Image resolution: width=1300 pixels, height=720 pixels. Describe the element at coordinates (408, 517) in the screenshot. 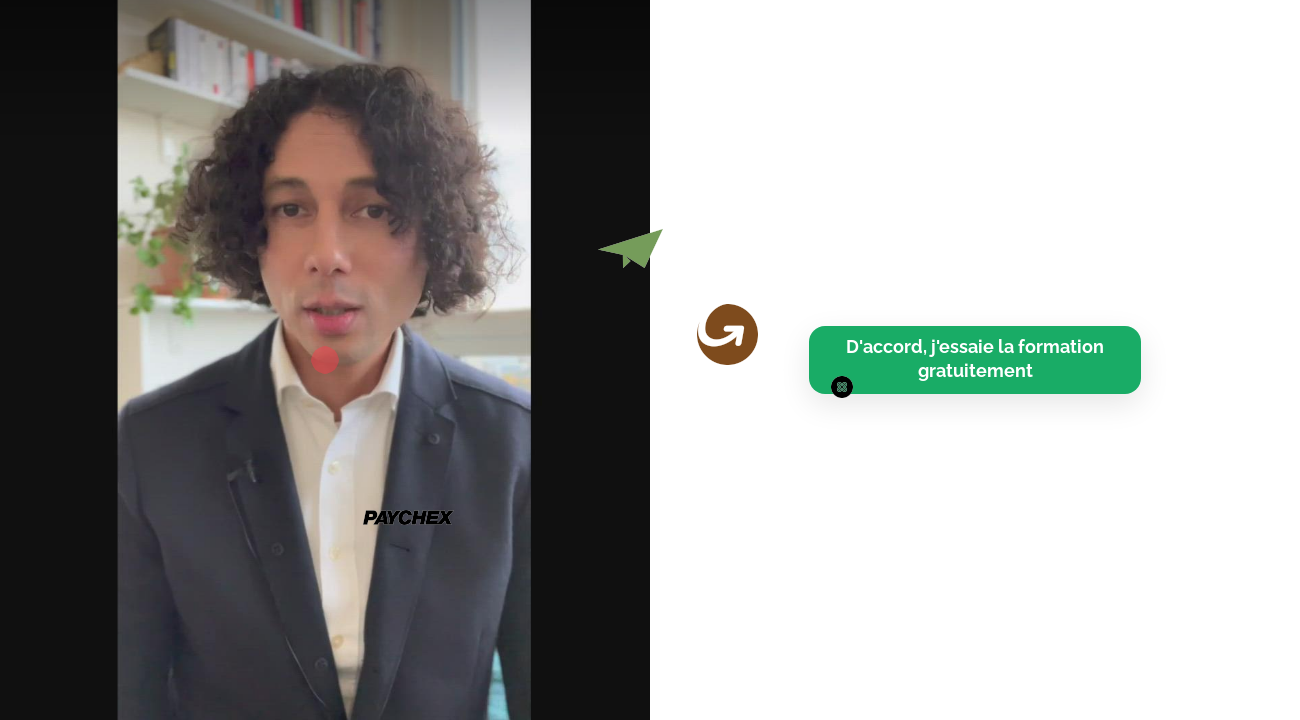

I see `access Paychex payroll services` at that location.